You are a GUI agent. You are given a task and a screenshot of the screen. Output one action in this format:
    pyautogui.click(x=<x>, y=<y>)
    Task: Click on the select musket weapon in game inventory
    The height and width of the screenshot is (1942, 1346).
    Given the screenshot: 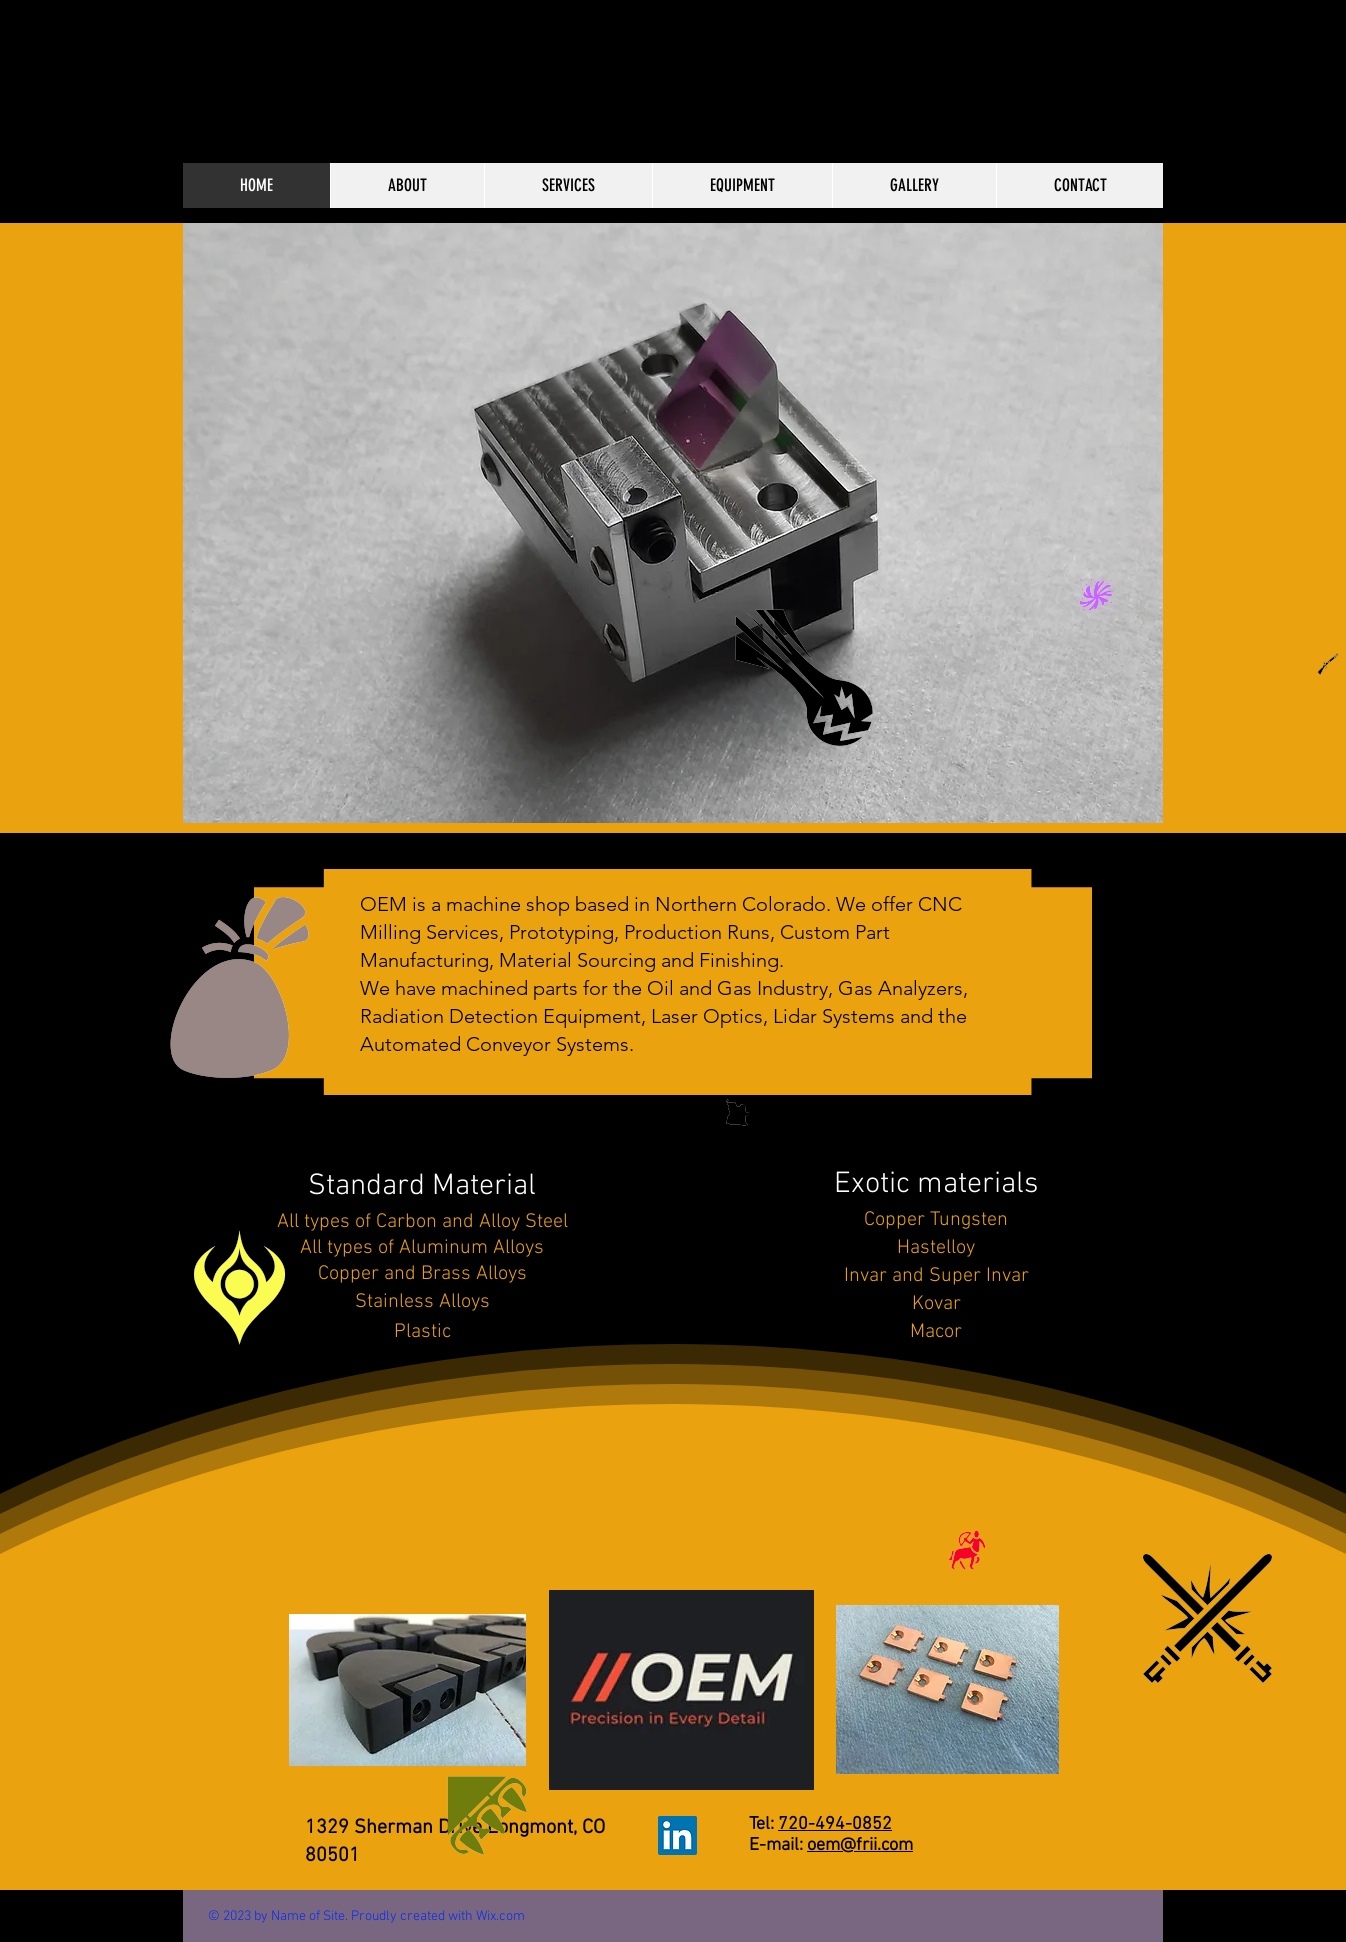 What is the action you would take?
    pyautogui.click(x=1328, y=664)
    